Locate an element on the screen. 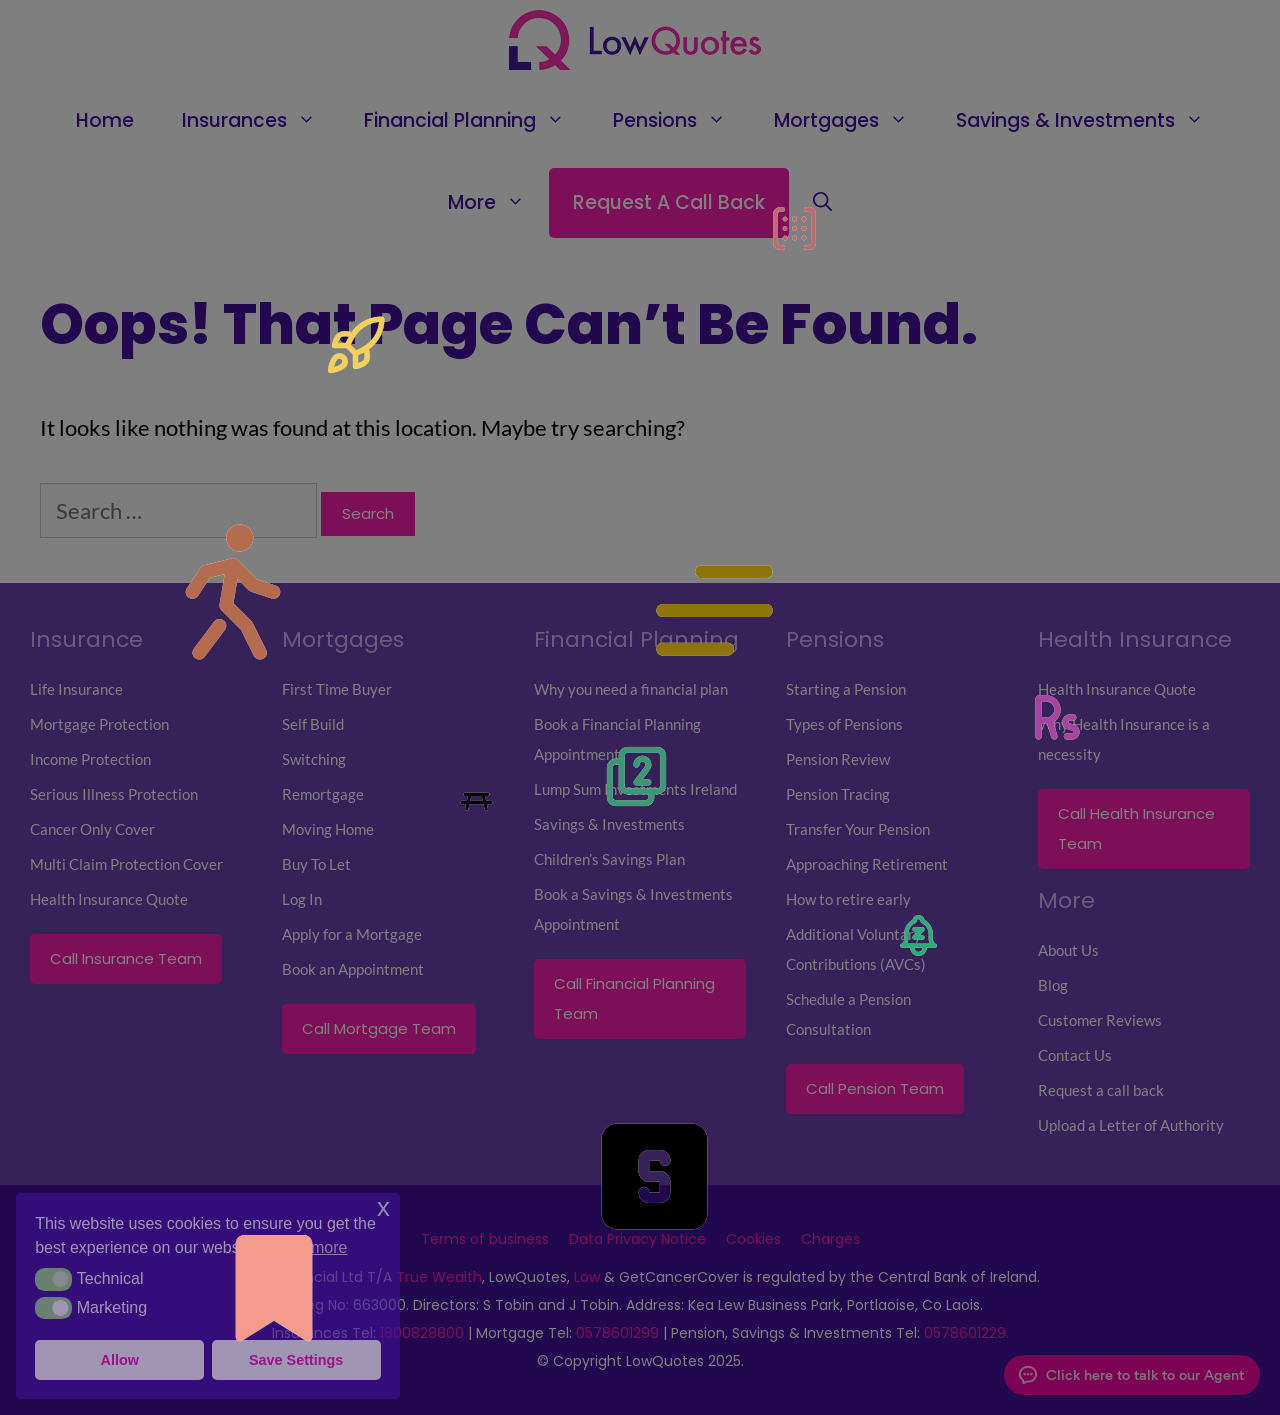 The height and width of the screenshot is (1415, 1280). launch or deploy a project is located at coordinates (355, 345).